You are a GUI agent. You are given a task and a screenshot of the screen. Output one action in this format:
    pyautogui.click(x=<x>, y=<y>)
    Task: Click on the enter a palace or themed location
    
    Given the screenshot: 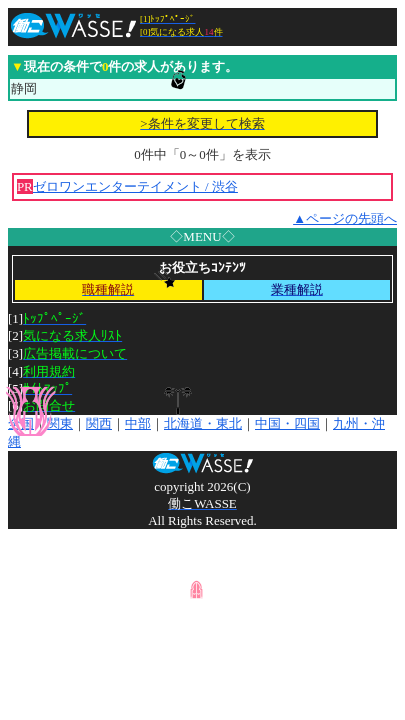 What is the action you would take?
    pyautogui.click(x=196, y=589)
    